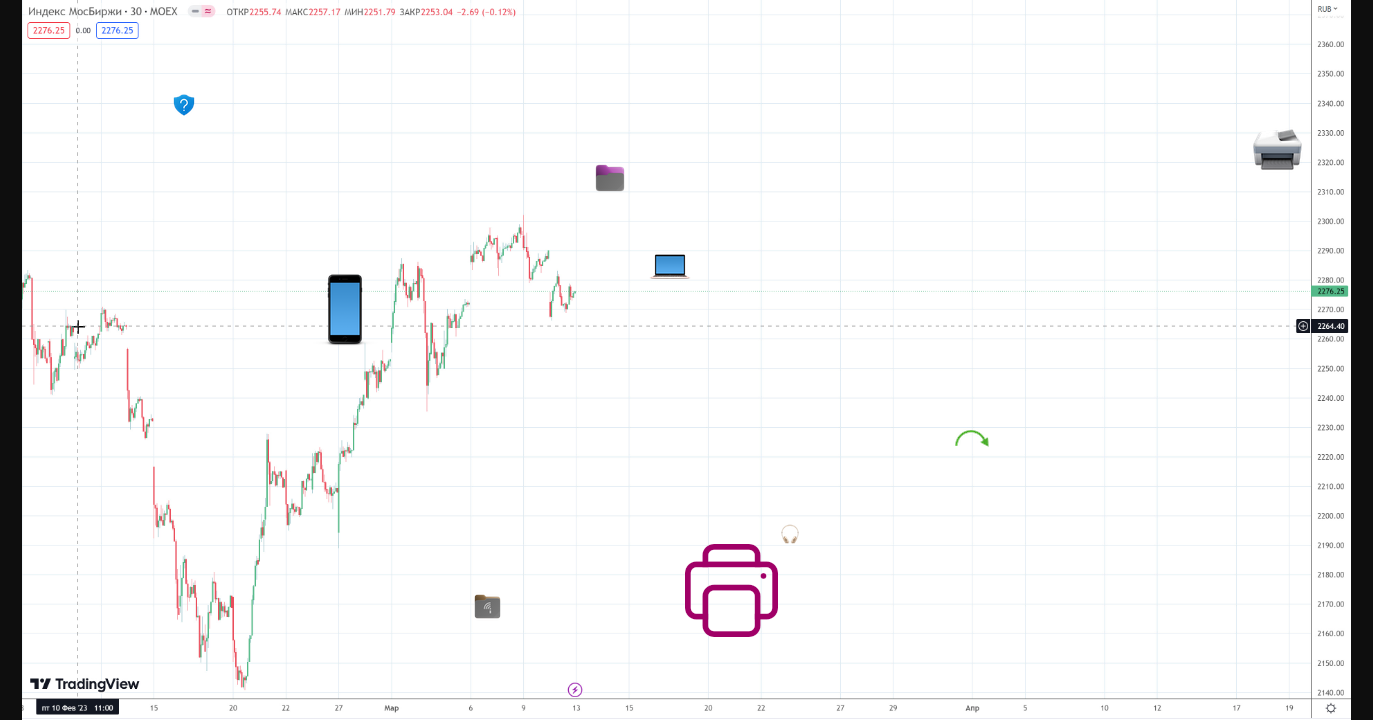 Image resolution: width=1373 pixels, height=720 pixels. I want to click on redo the last undone action, so click(971, 438).